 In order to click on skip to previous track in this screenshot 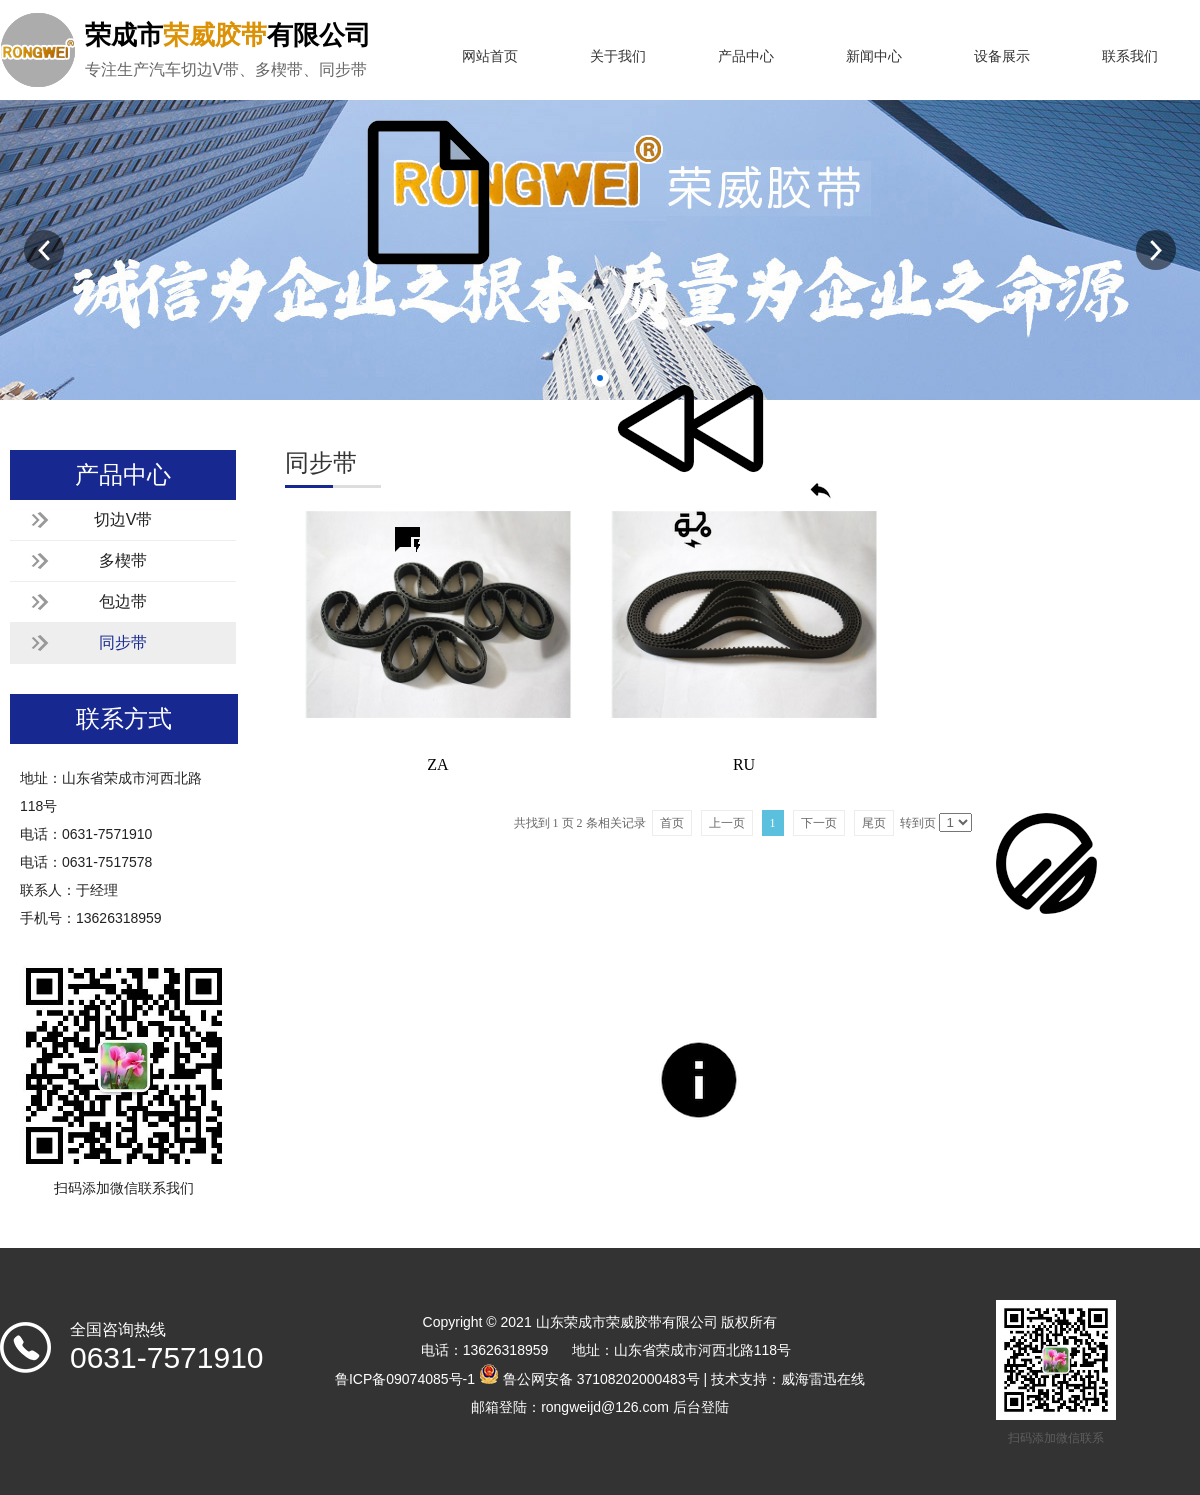, I will do `click(690, 428)`.